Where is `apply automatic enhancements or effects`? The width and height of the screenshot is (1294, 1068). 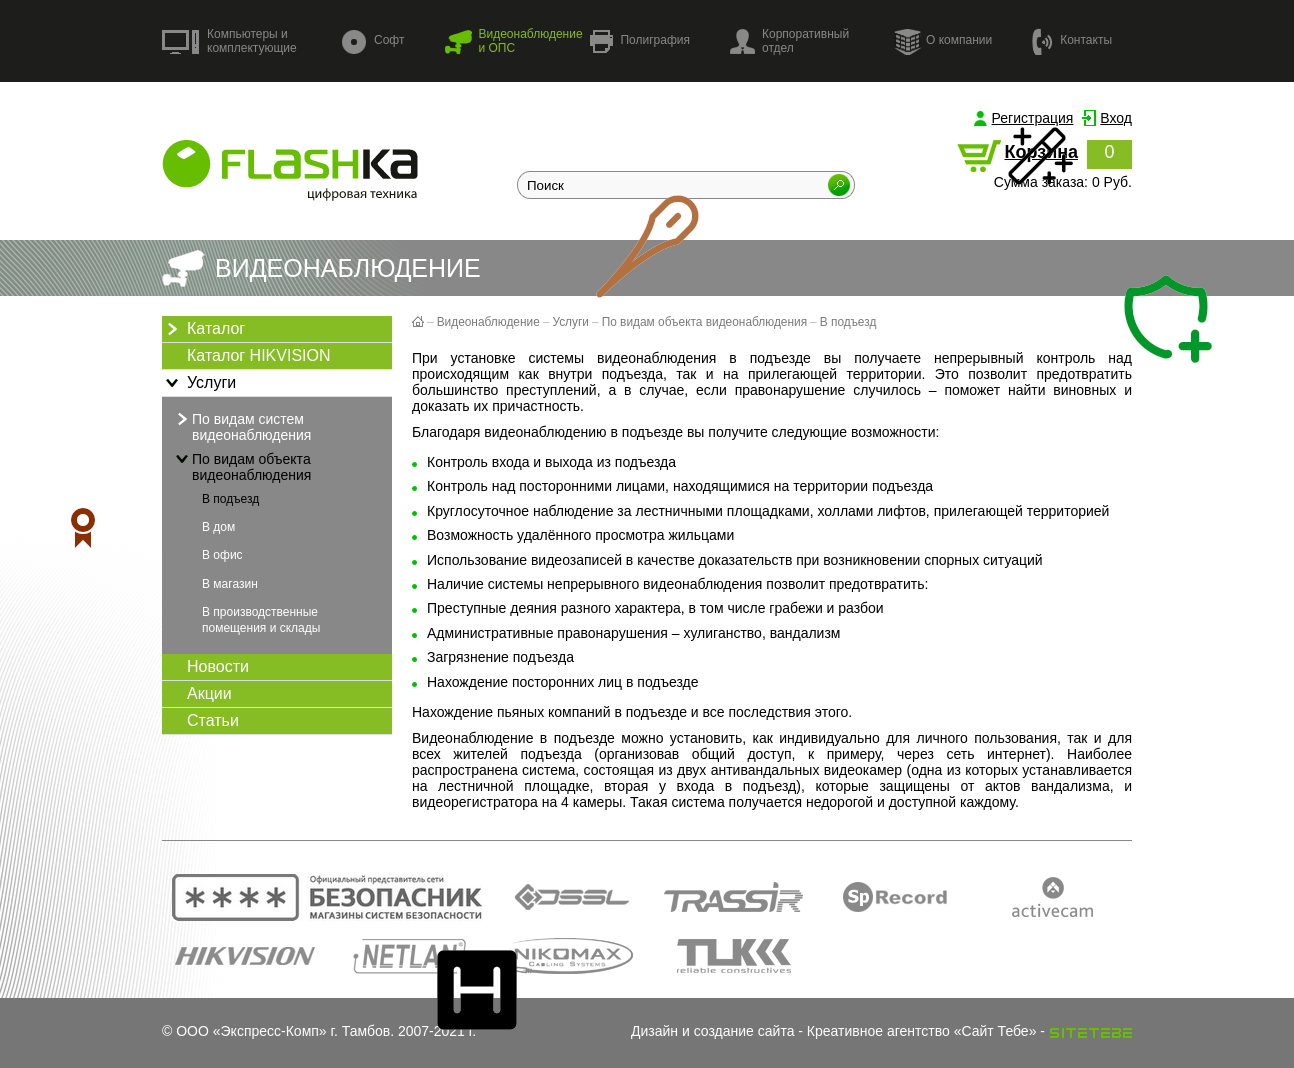
apply automatic enhancements or effects is located at coordinates (1037, 156).